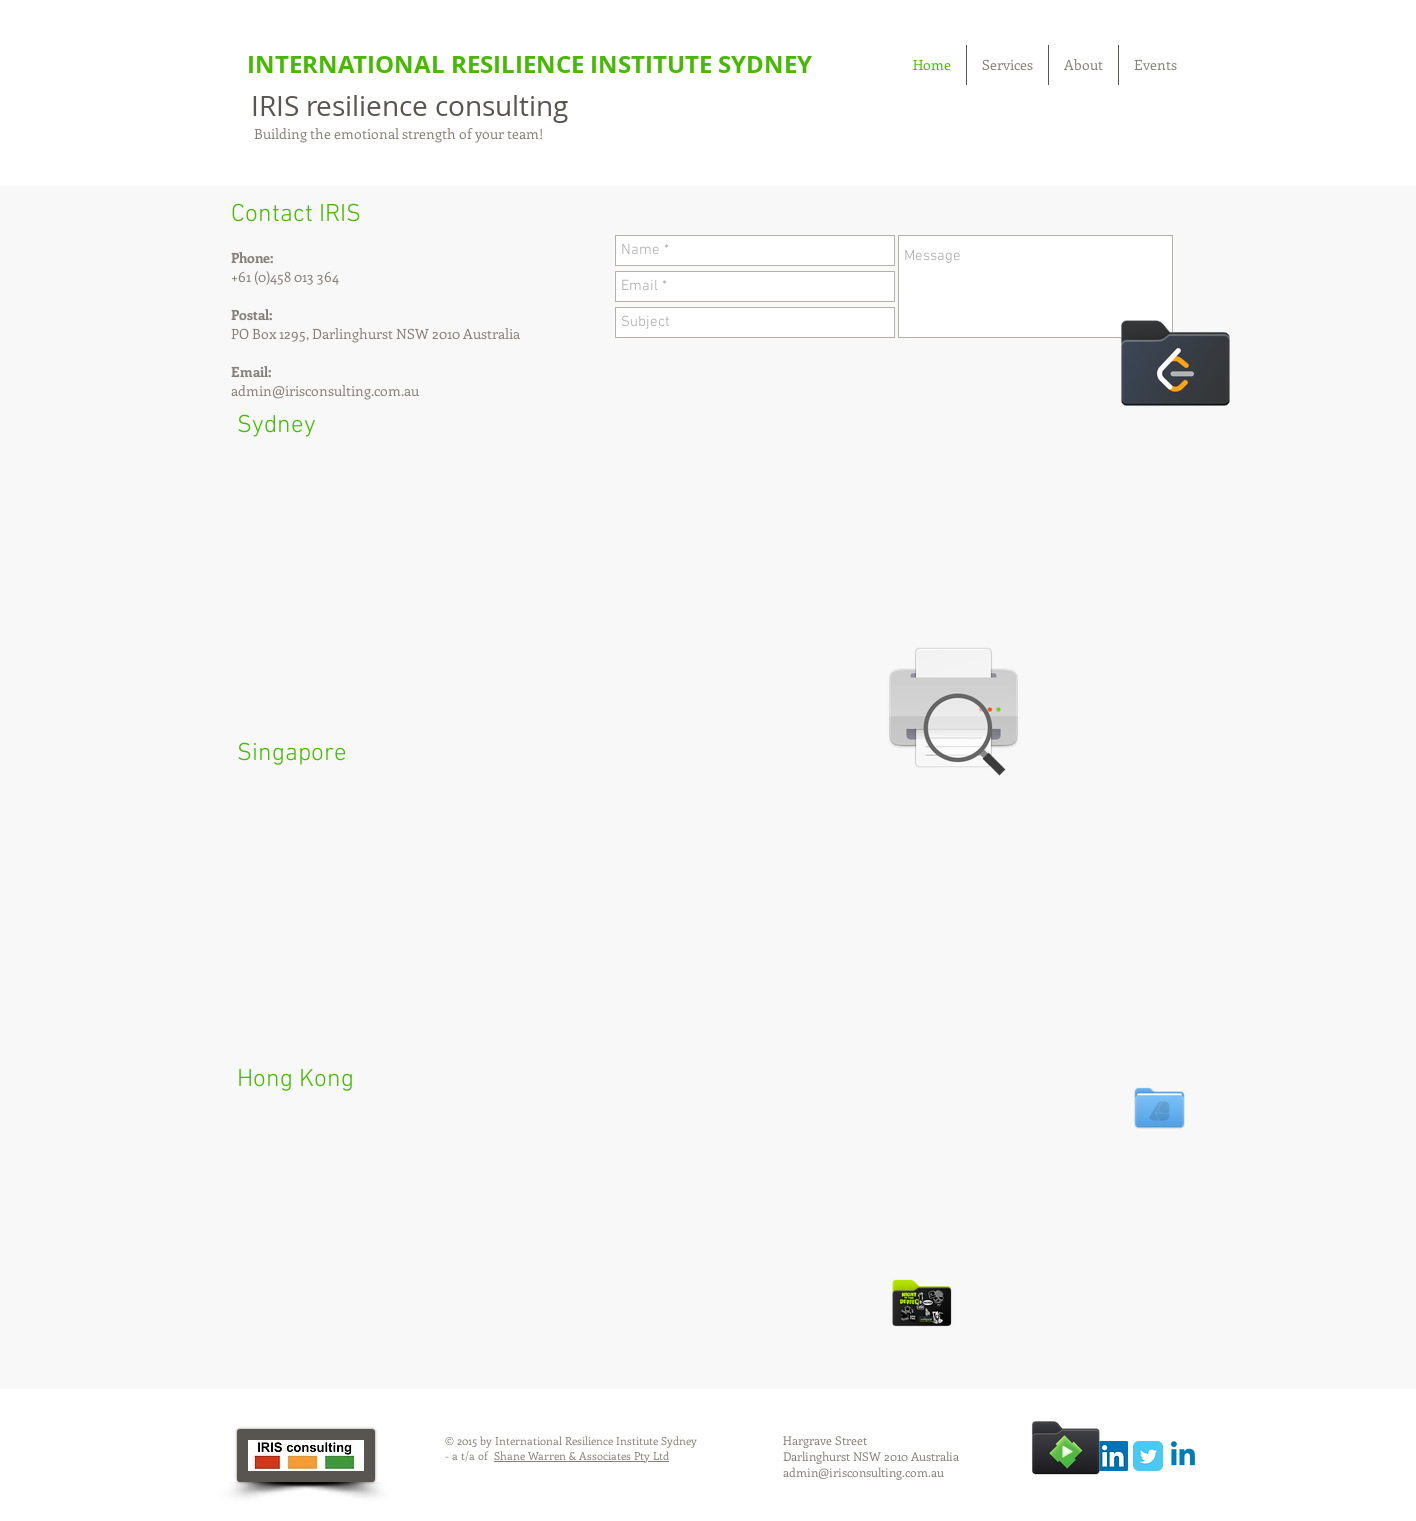  Describe the element at coordinates (953, 707) in the screenshot. I see `preview document before printing` at that location.